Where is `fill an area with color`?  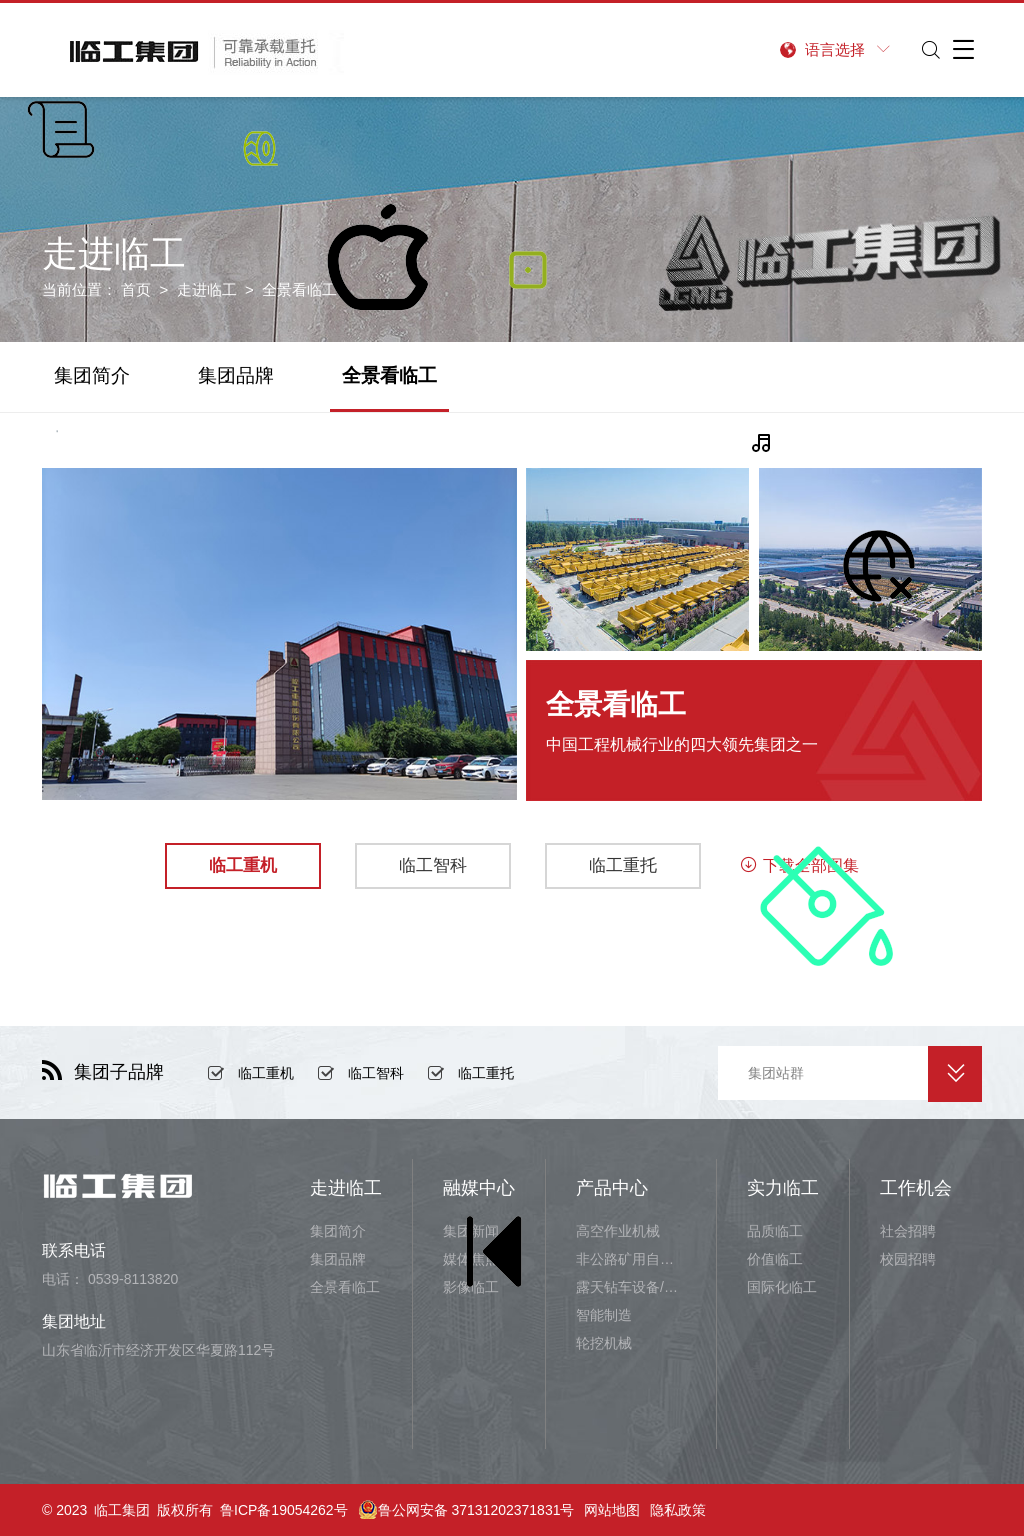 fill an area with color is located at coordinates (824, 910).